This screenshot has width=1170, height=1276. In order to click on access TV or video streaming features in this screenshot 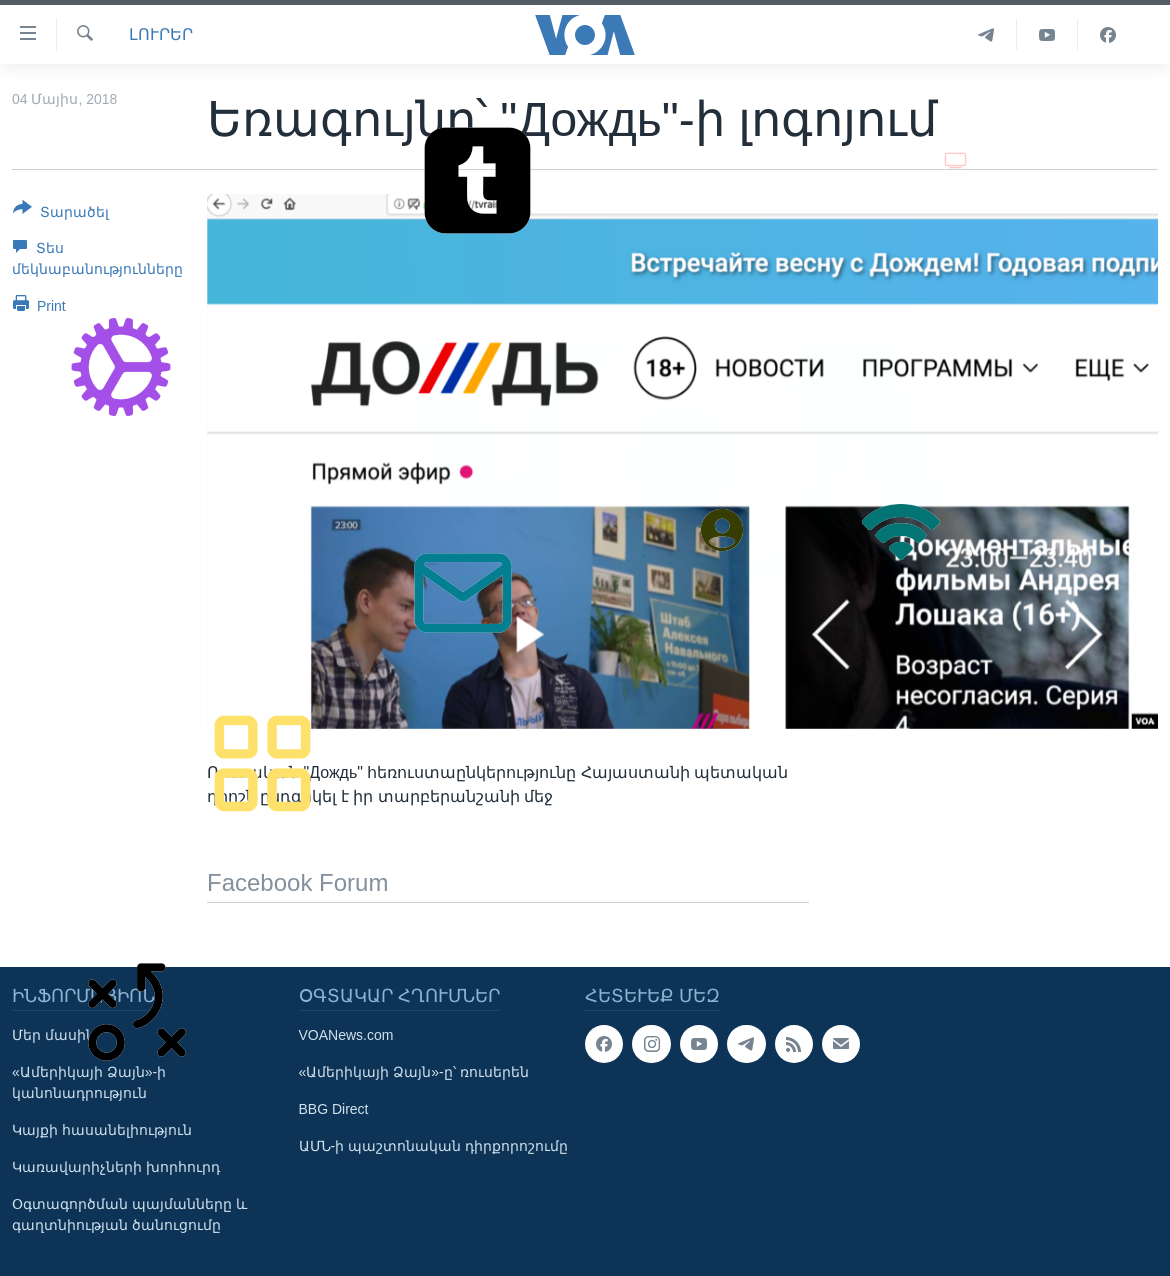, I will do `click(955, 160)`.